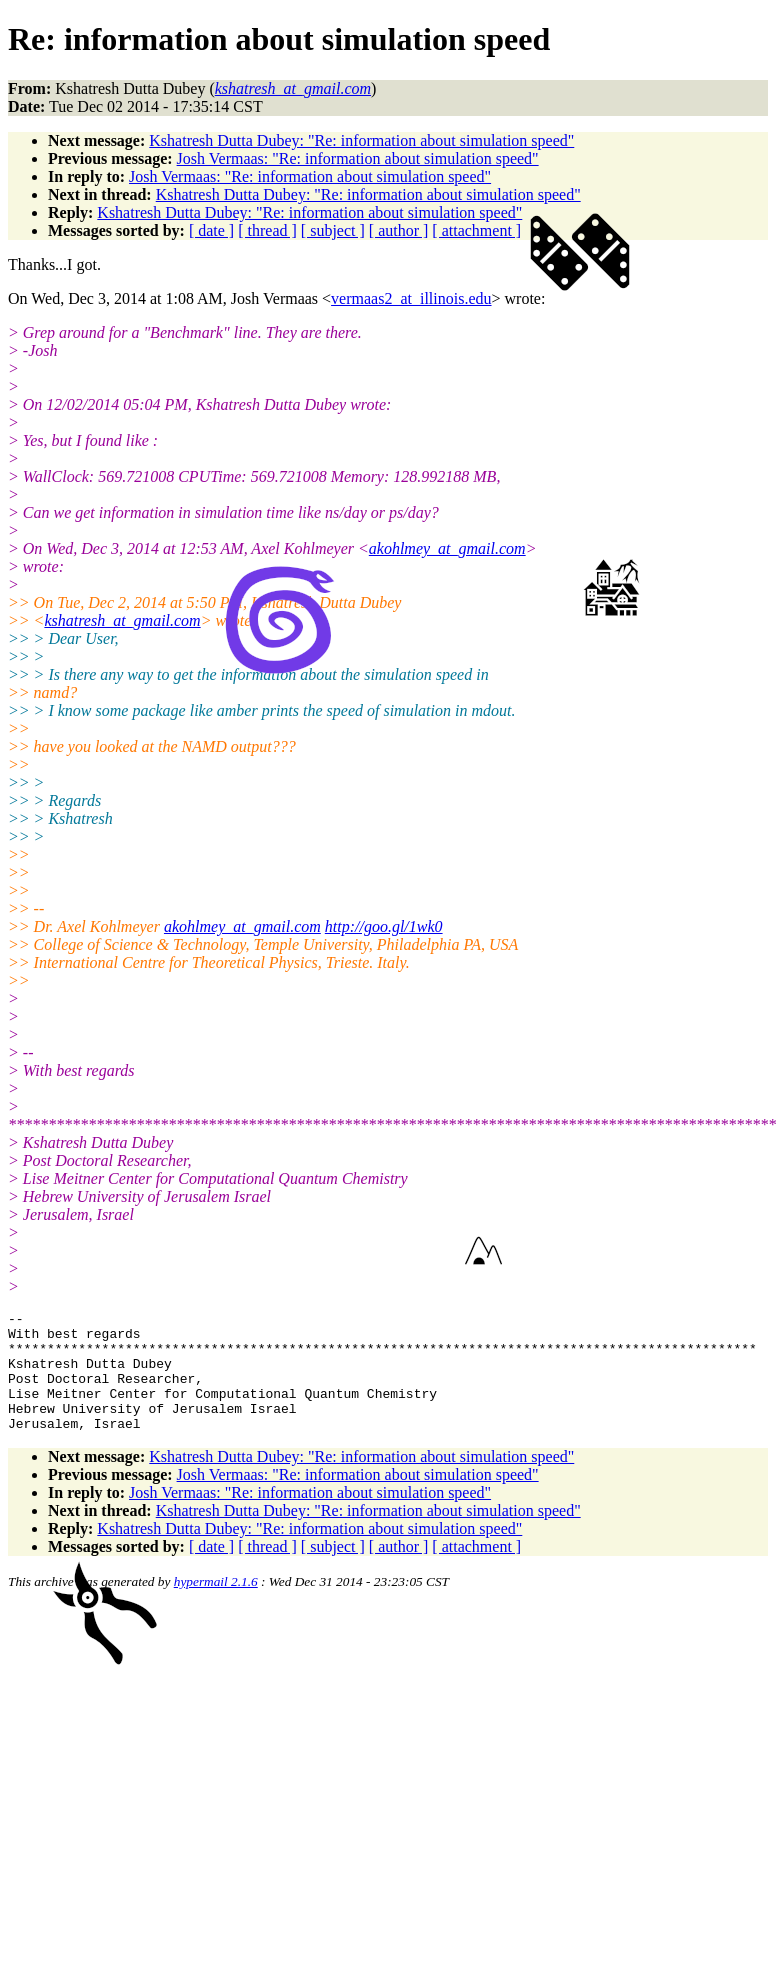  What do you see at coordinates (611, 587) in the screenshot?
I see `access haunted house level or spooky game area` at bounding box center [611, 587].